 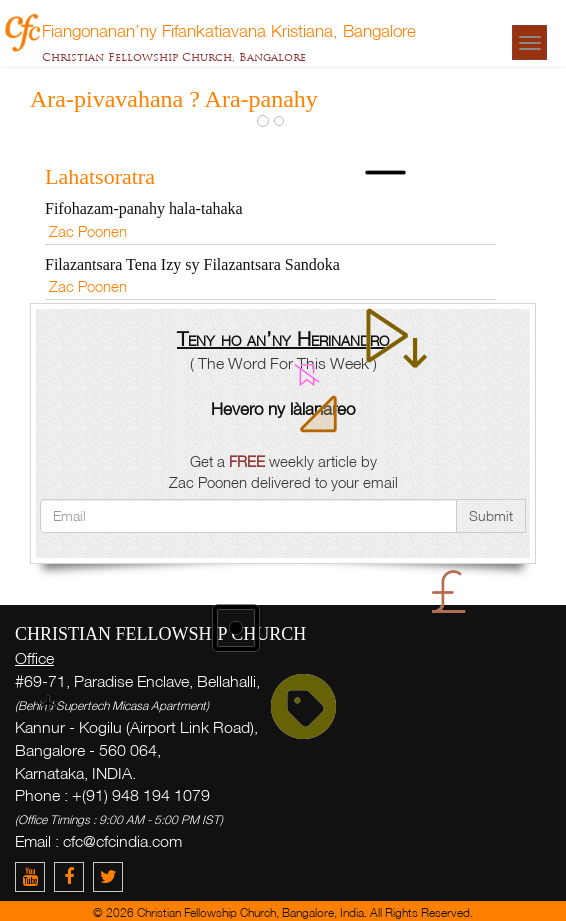 What do you see at coordinates (450, 592) in the screenshot?
I see `indicates british pound sterling currency` at bounding box center [450, 592].